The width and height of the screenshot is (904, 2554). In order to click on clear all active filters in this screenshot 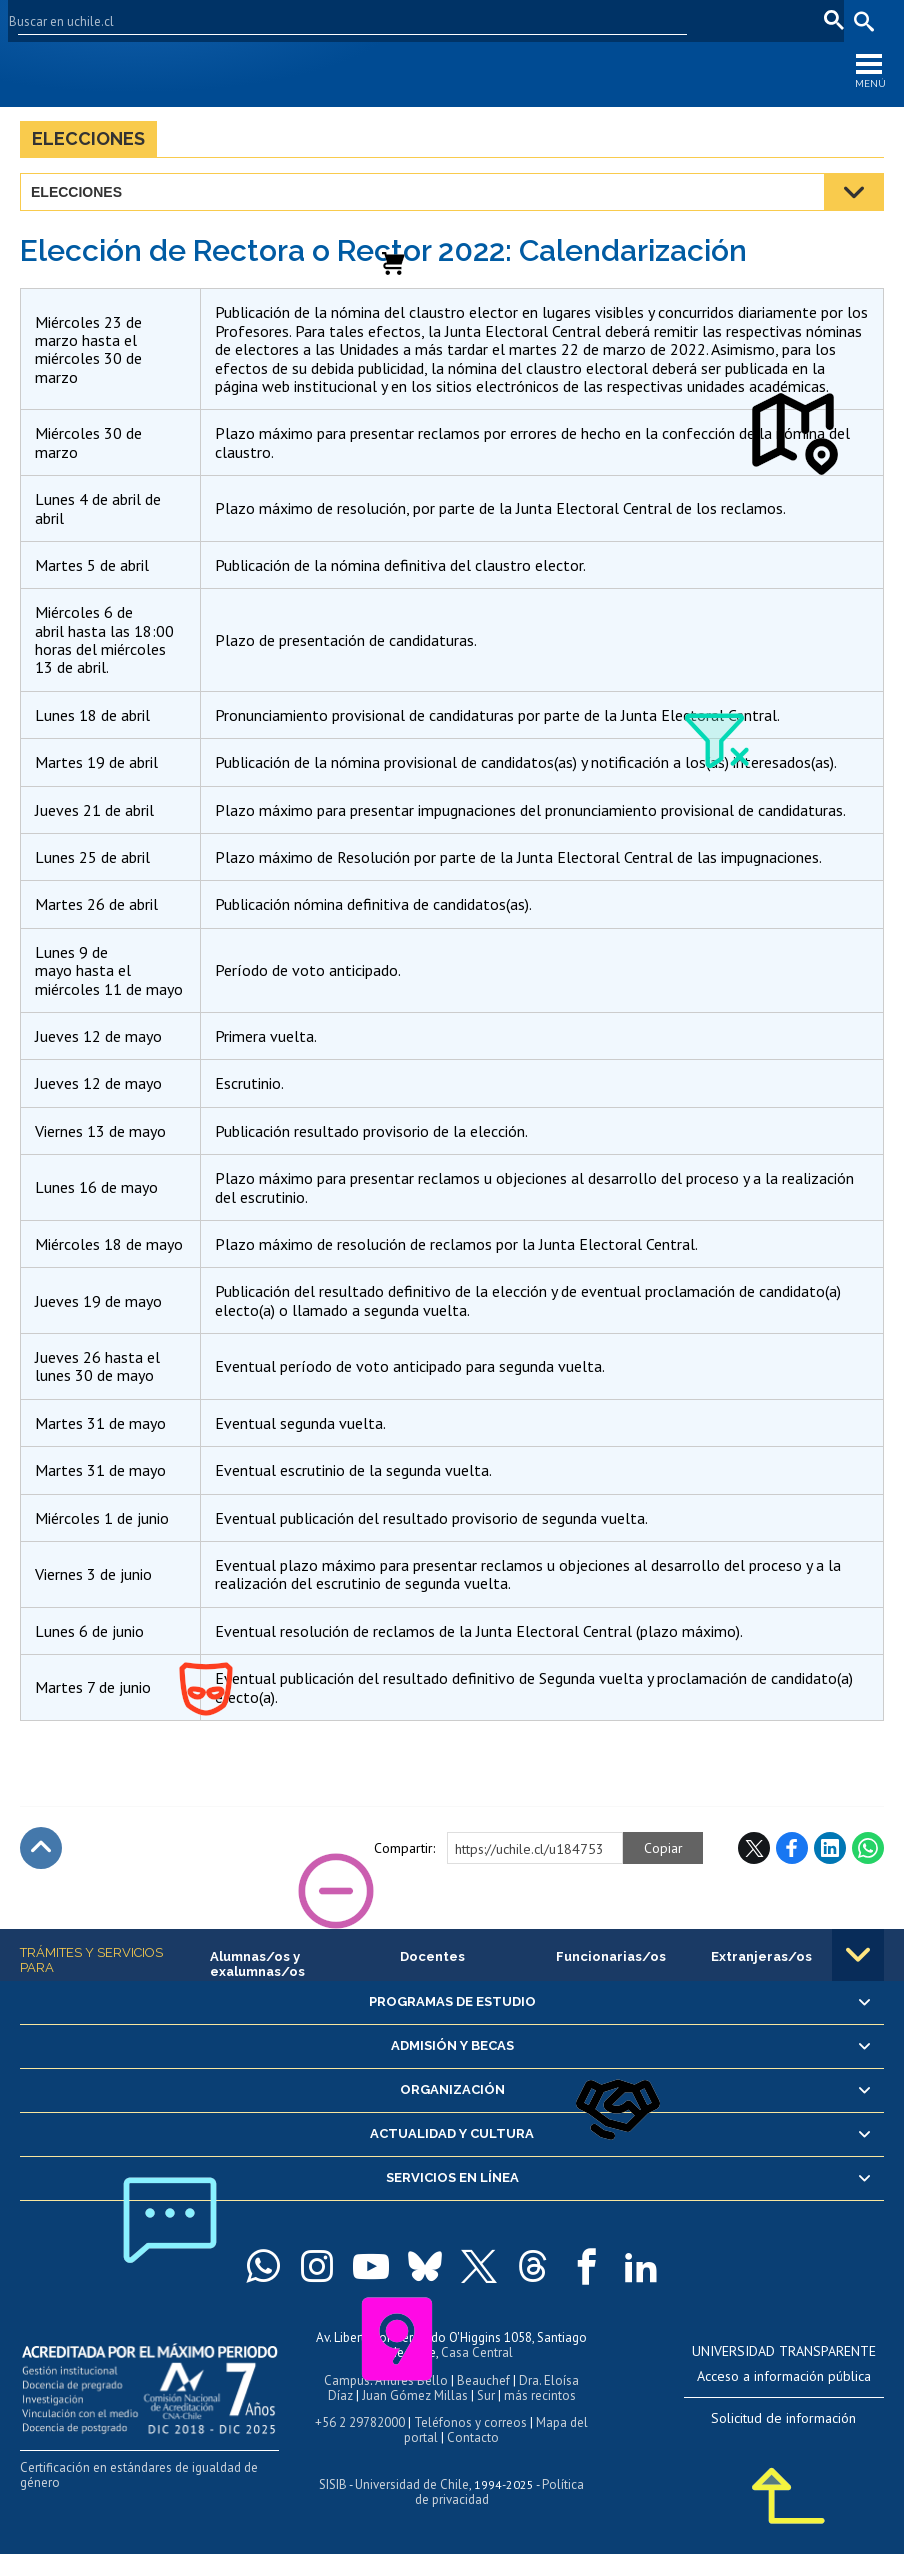, I will do `click(714, 738)`.